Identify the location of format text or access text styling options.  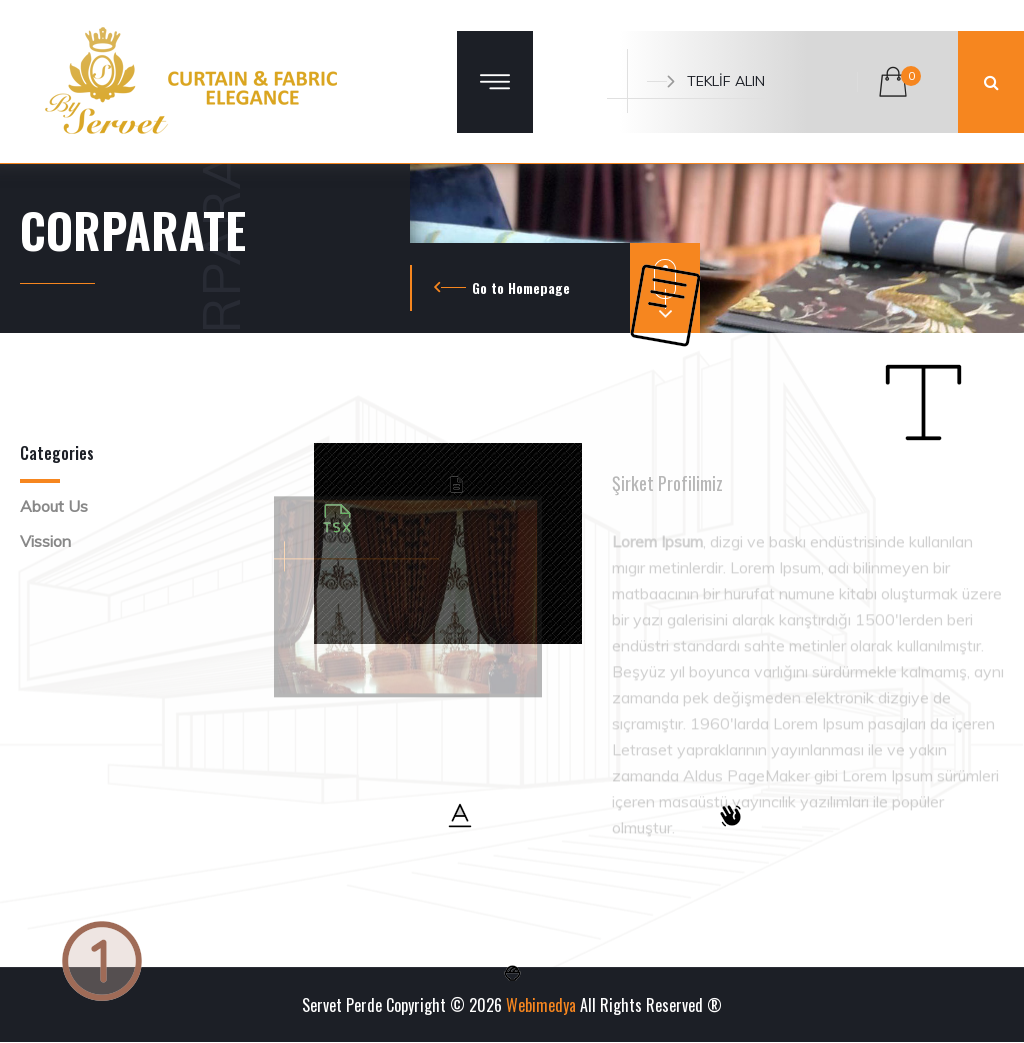
(923, 402).